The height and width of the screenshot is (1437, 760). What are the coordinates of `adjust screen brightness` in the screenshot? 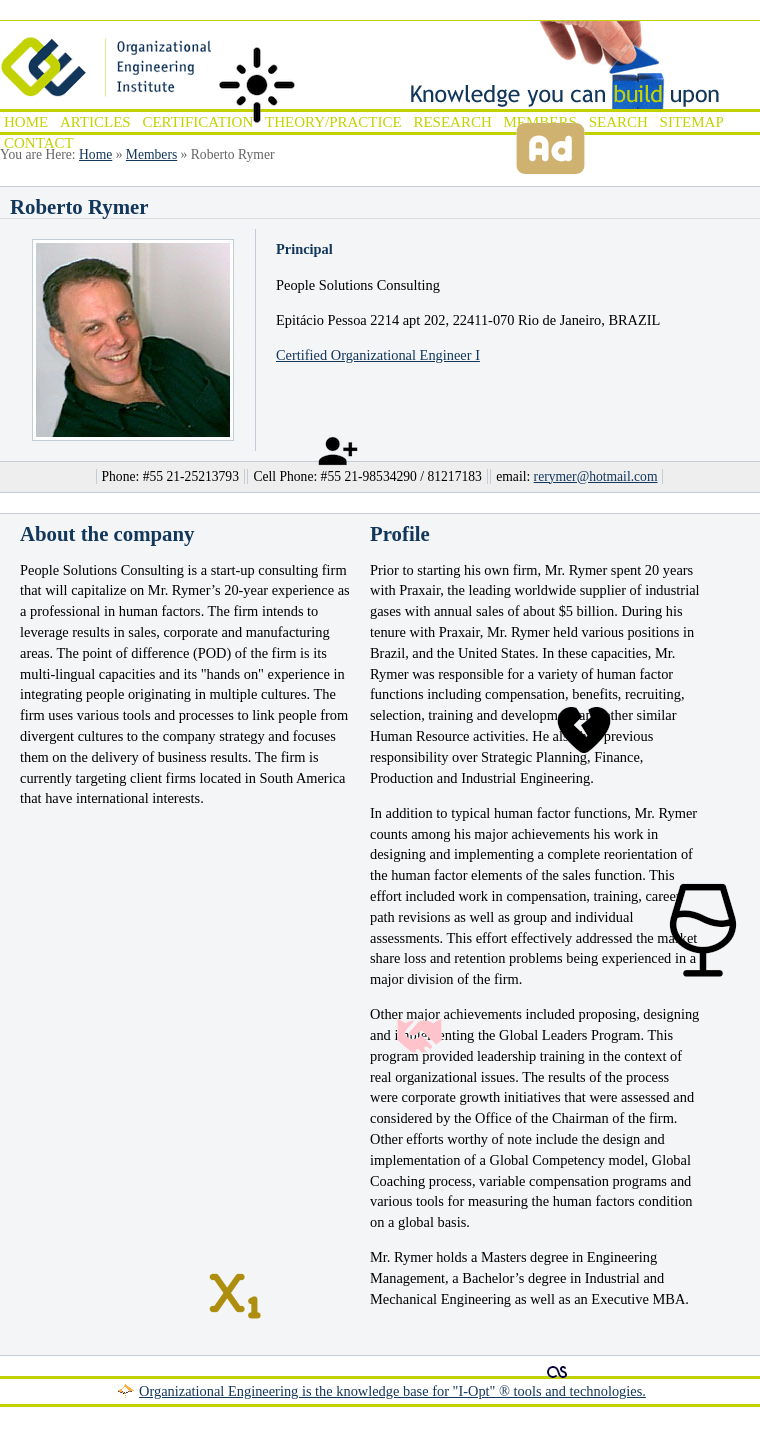 It's located at (257, 85).